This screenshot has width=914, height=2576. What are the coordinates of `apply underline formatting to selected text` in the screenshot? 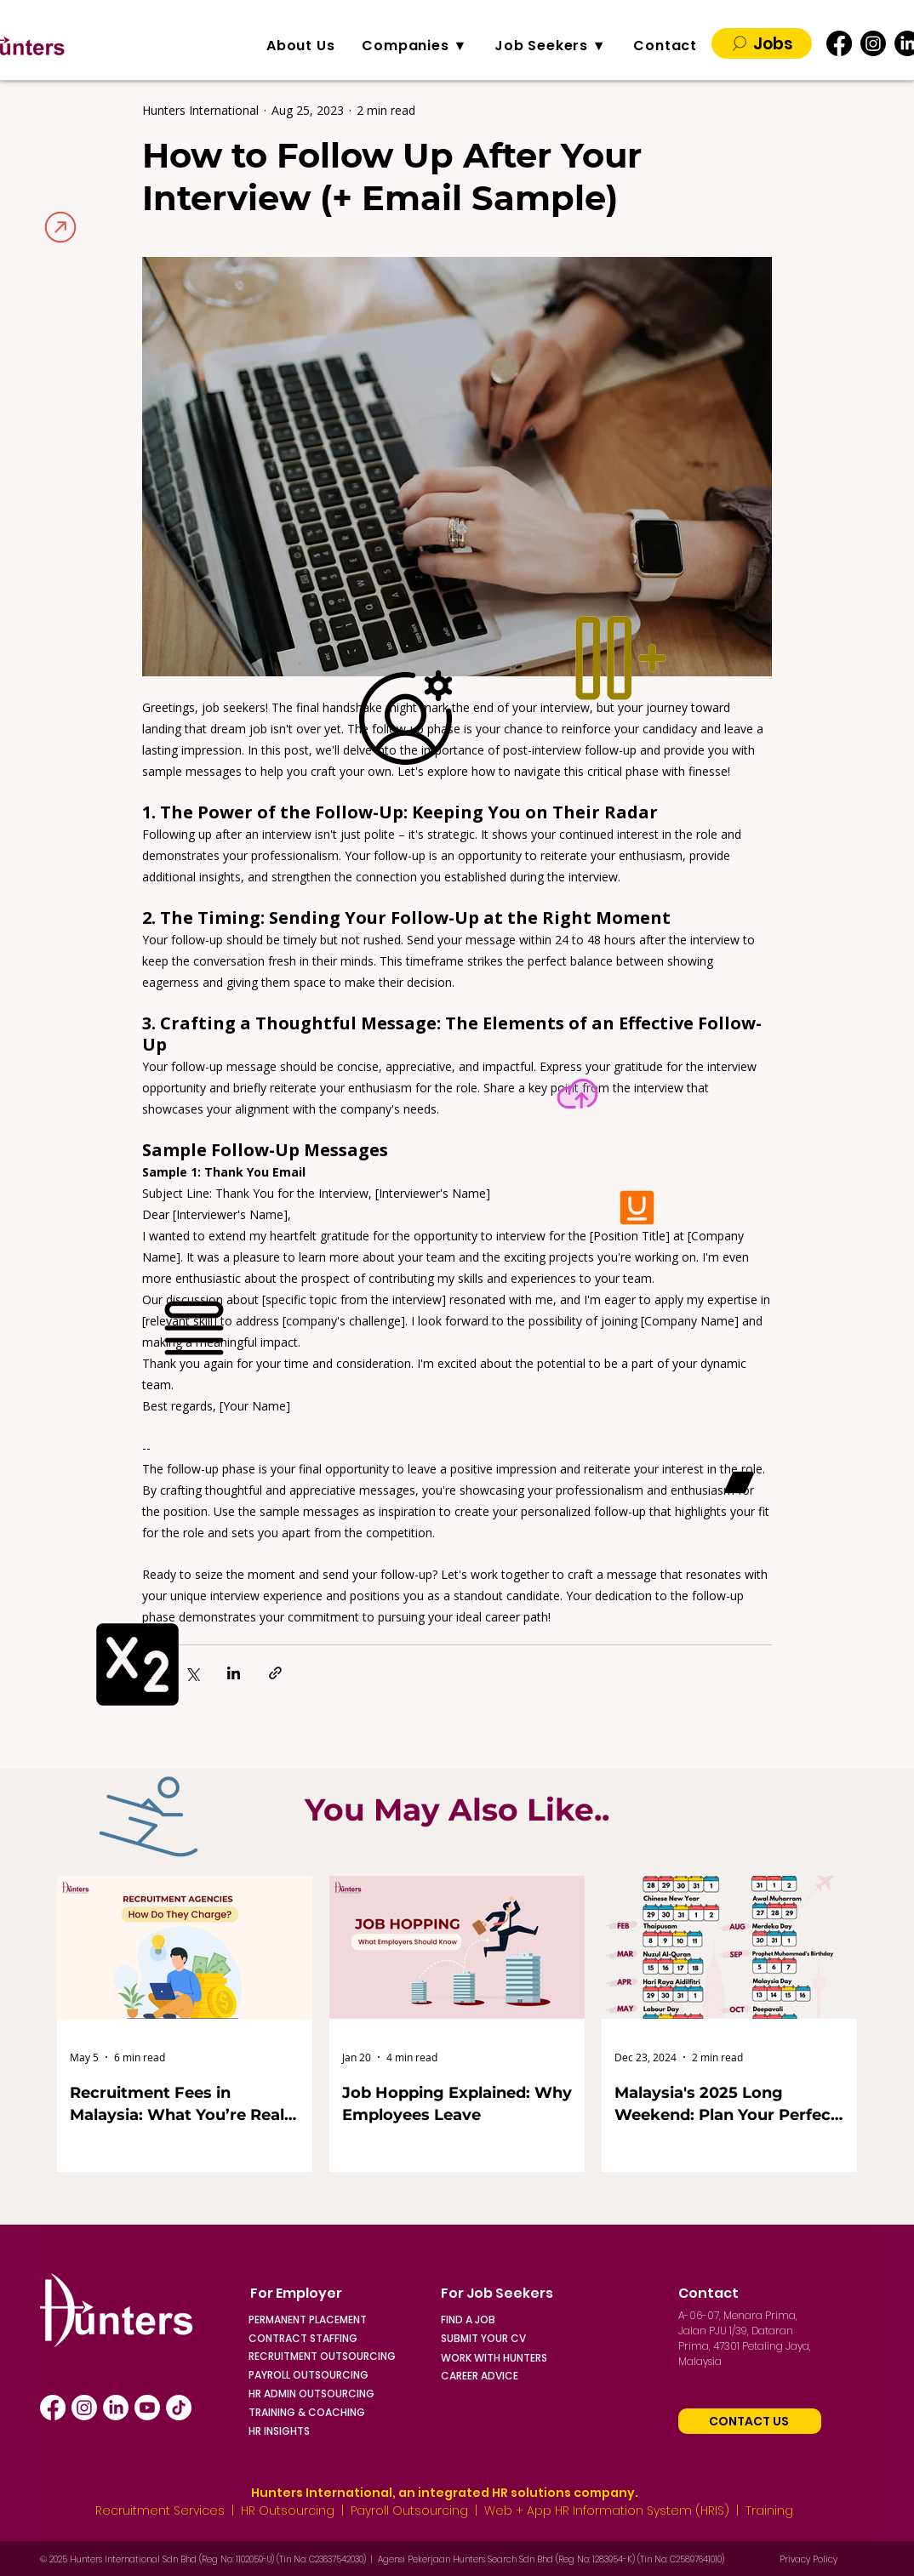 It's located at (637, 1207).